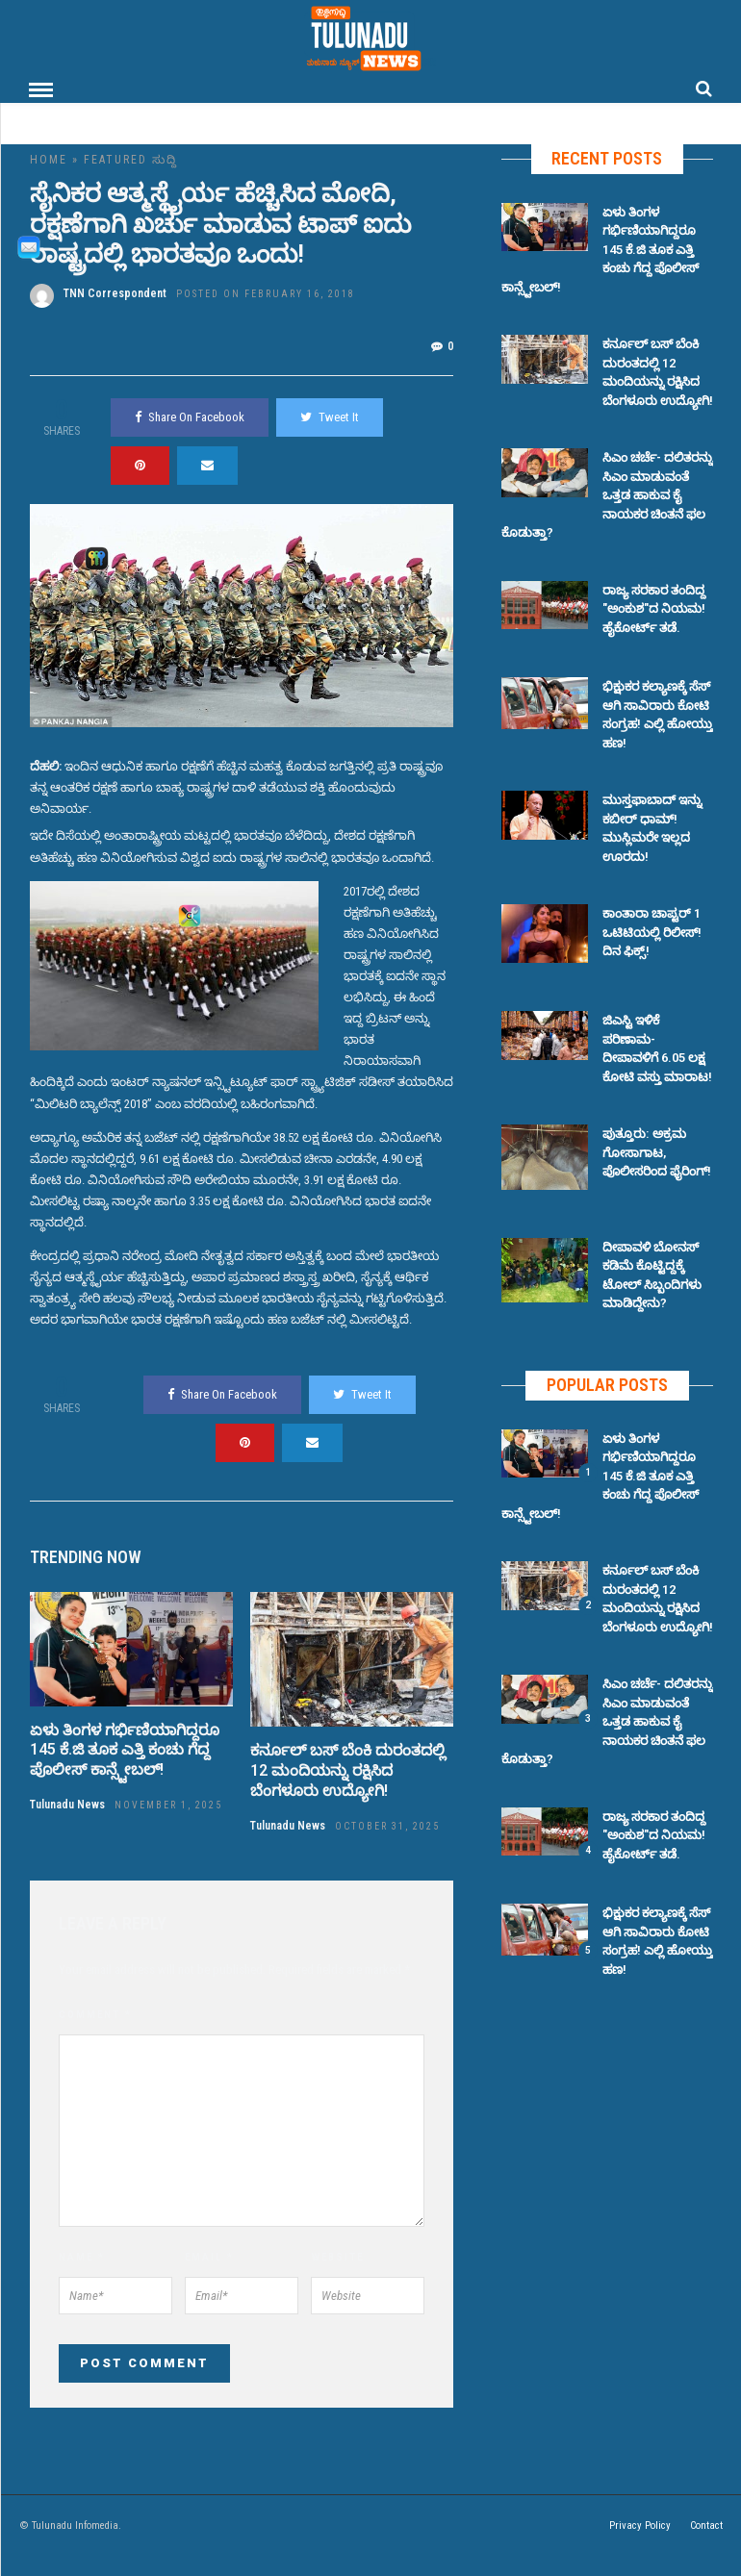 This screenshot has height=2576, width=741. I want to click on open colorsync utility to manage color profiles, so click(190, 916).